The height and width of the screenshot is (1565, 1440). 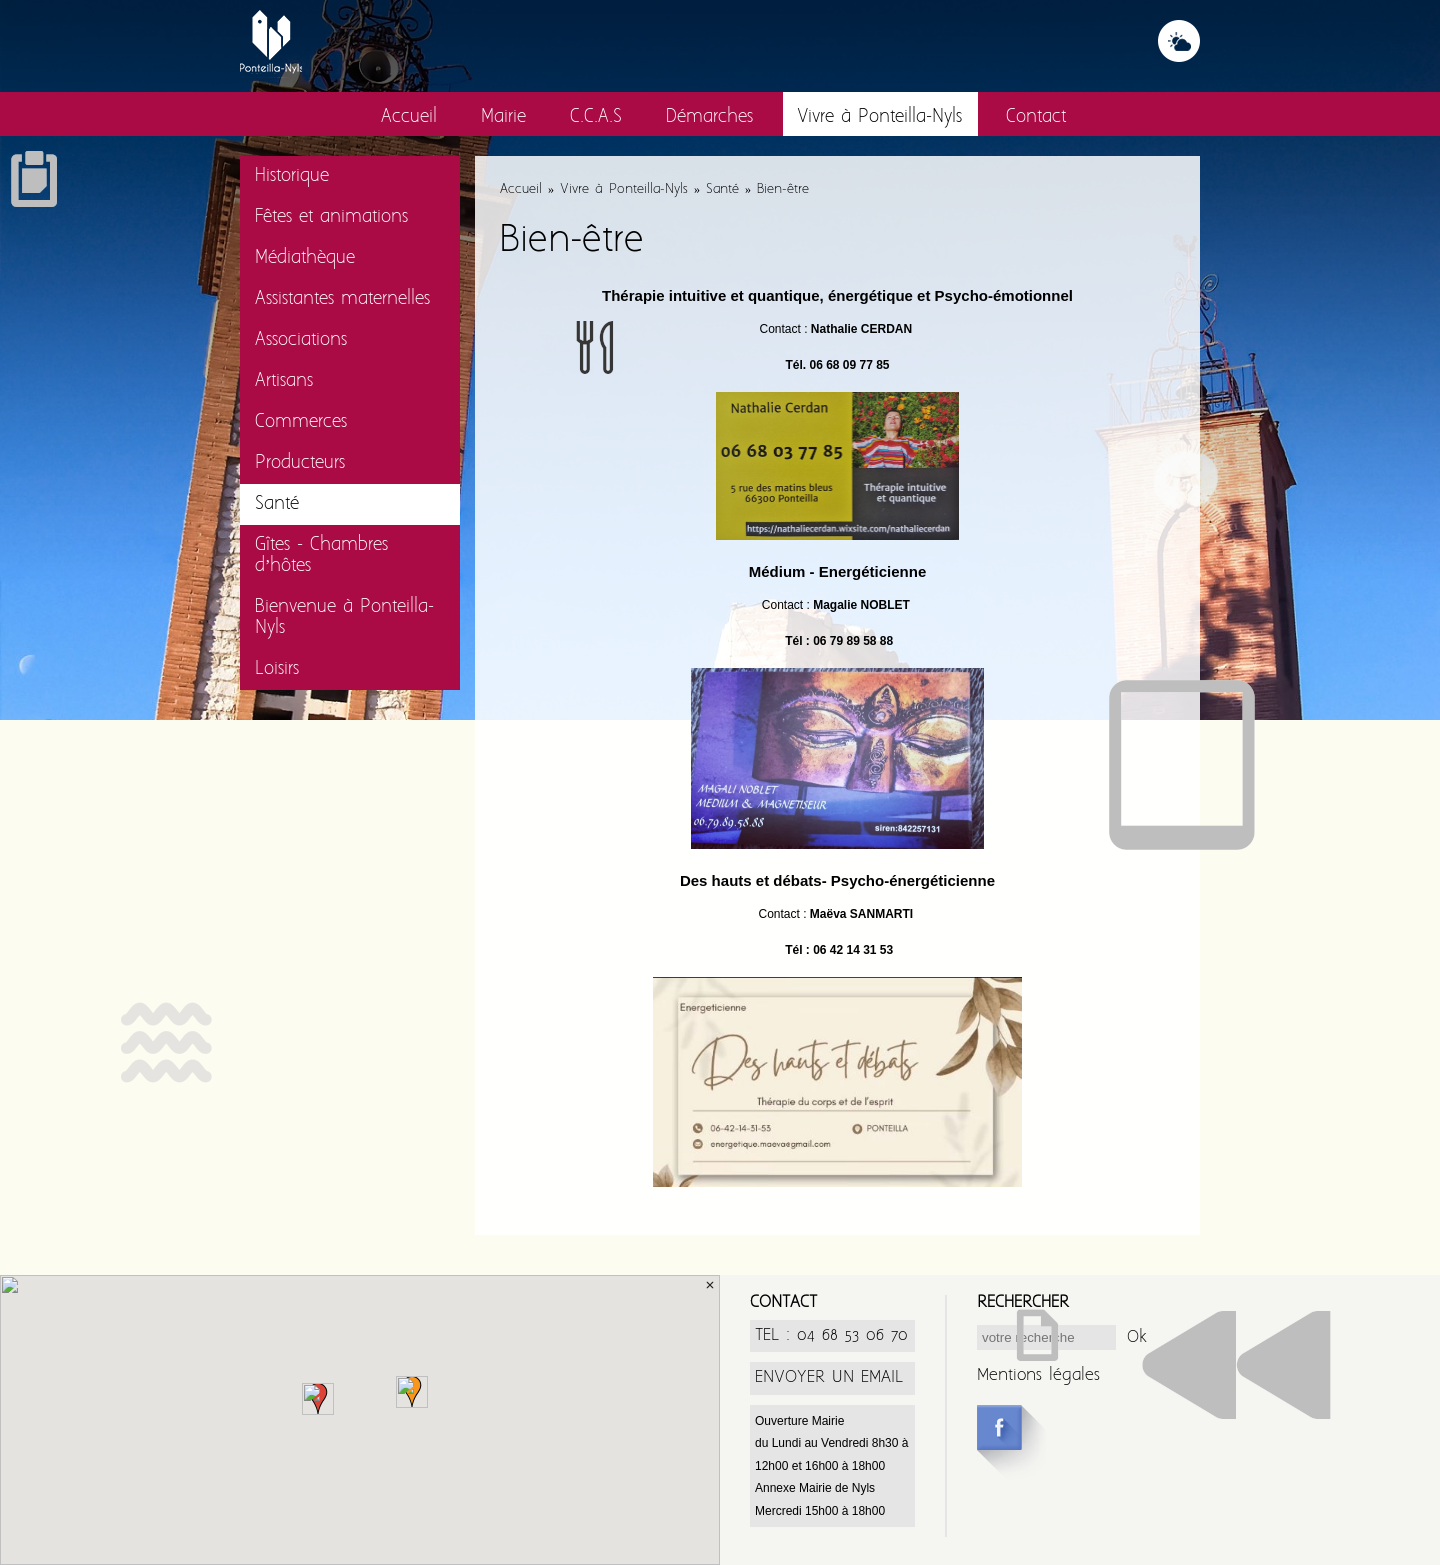 I want to click on indicates foggy weather conditions, so click(x=166, y=1042).